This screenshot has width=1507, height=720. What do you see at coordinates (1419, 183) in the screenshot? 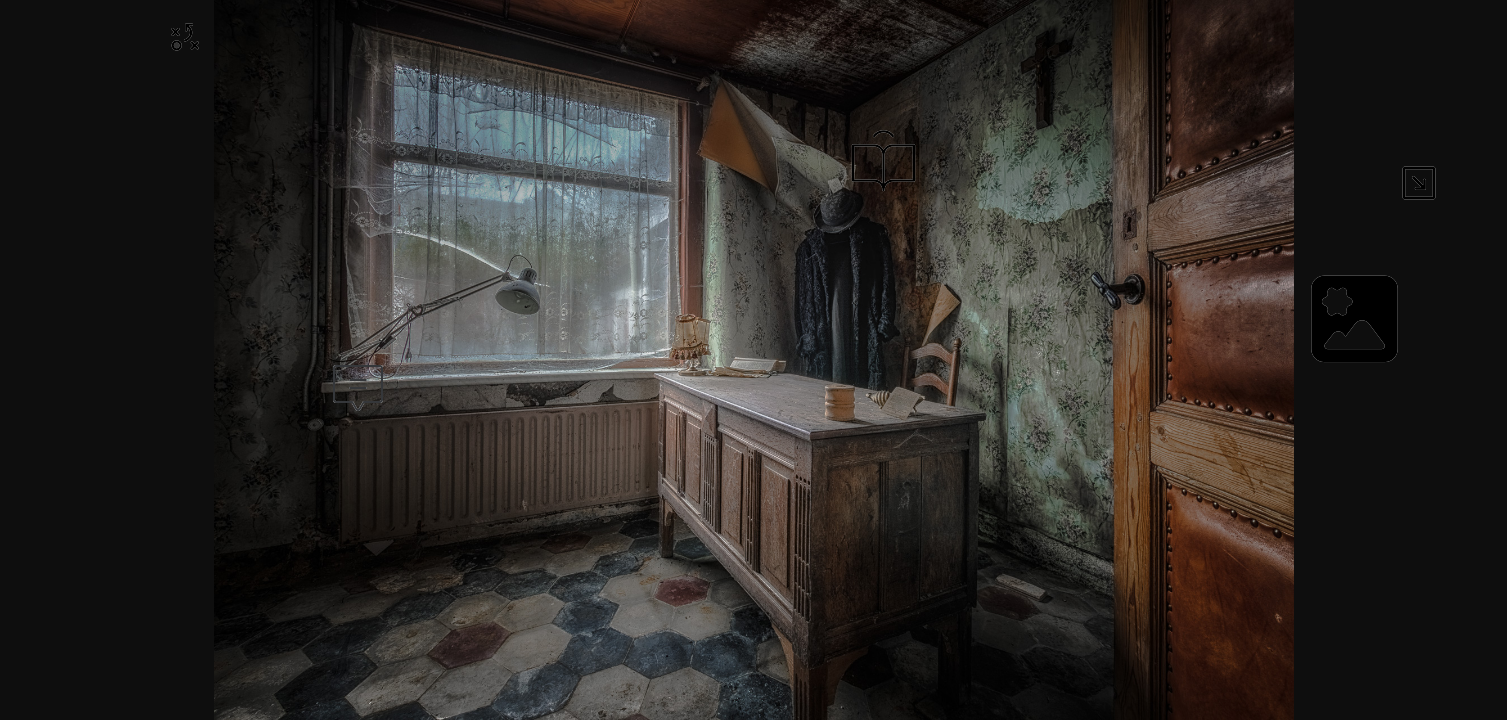
I see `navigate to the next item diagonally` at bounding box center [1419, 183].